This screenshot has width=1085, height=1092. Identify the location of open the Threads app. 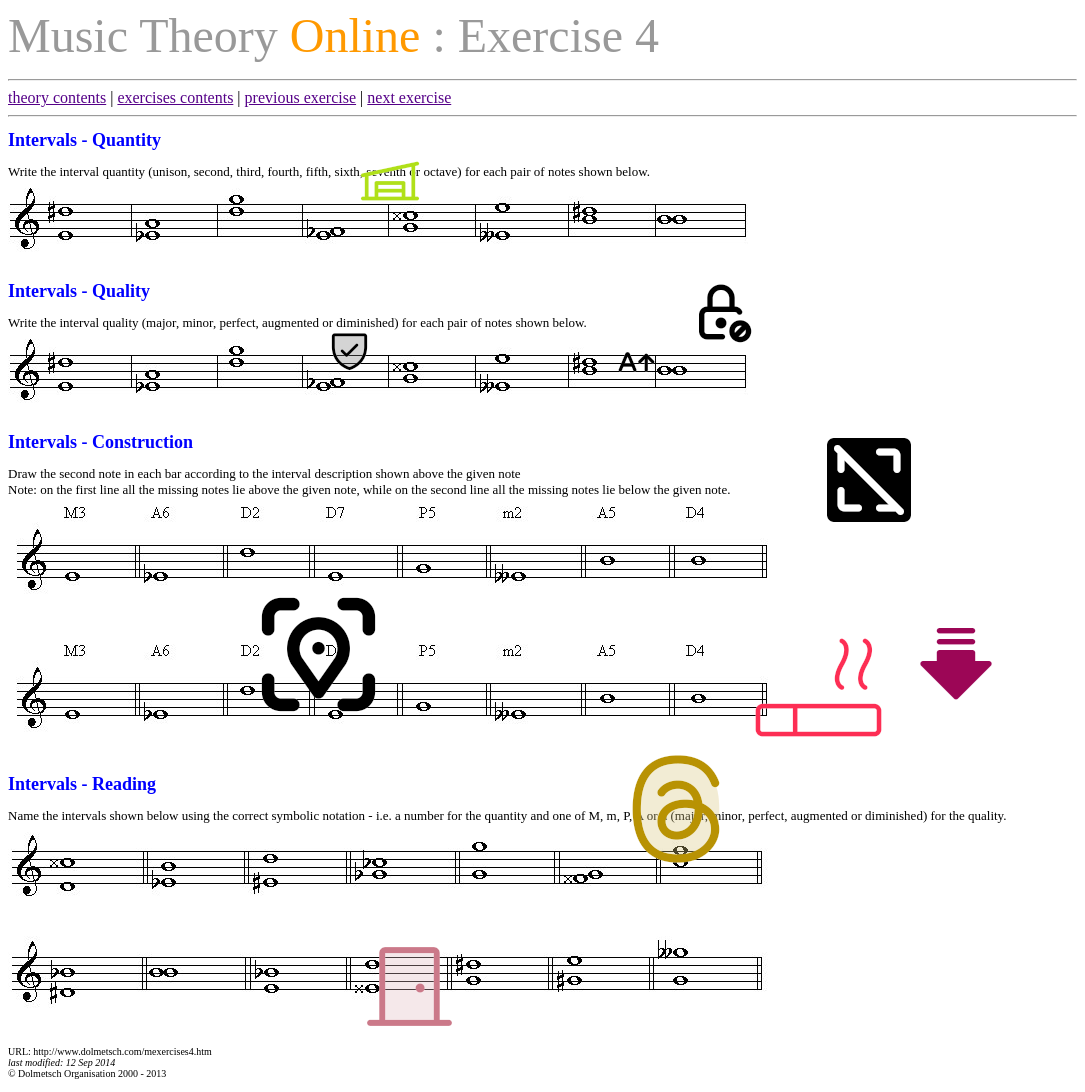
(678, 809).